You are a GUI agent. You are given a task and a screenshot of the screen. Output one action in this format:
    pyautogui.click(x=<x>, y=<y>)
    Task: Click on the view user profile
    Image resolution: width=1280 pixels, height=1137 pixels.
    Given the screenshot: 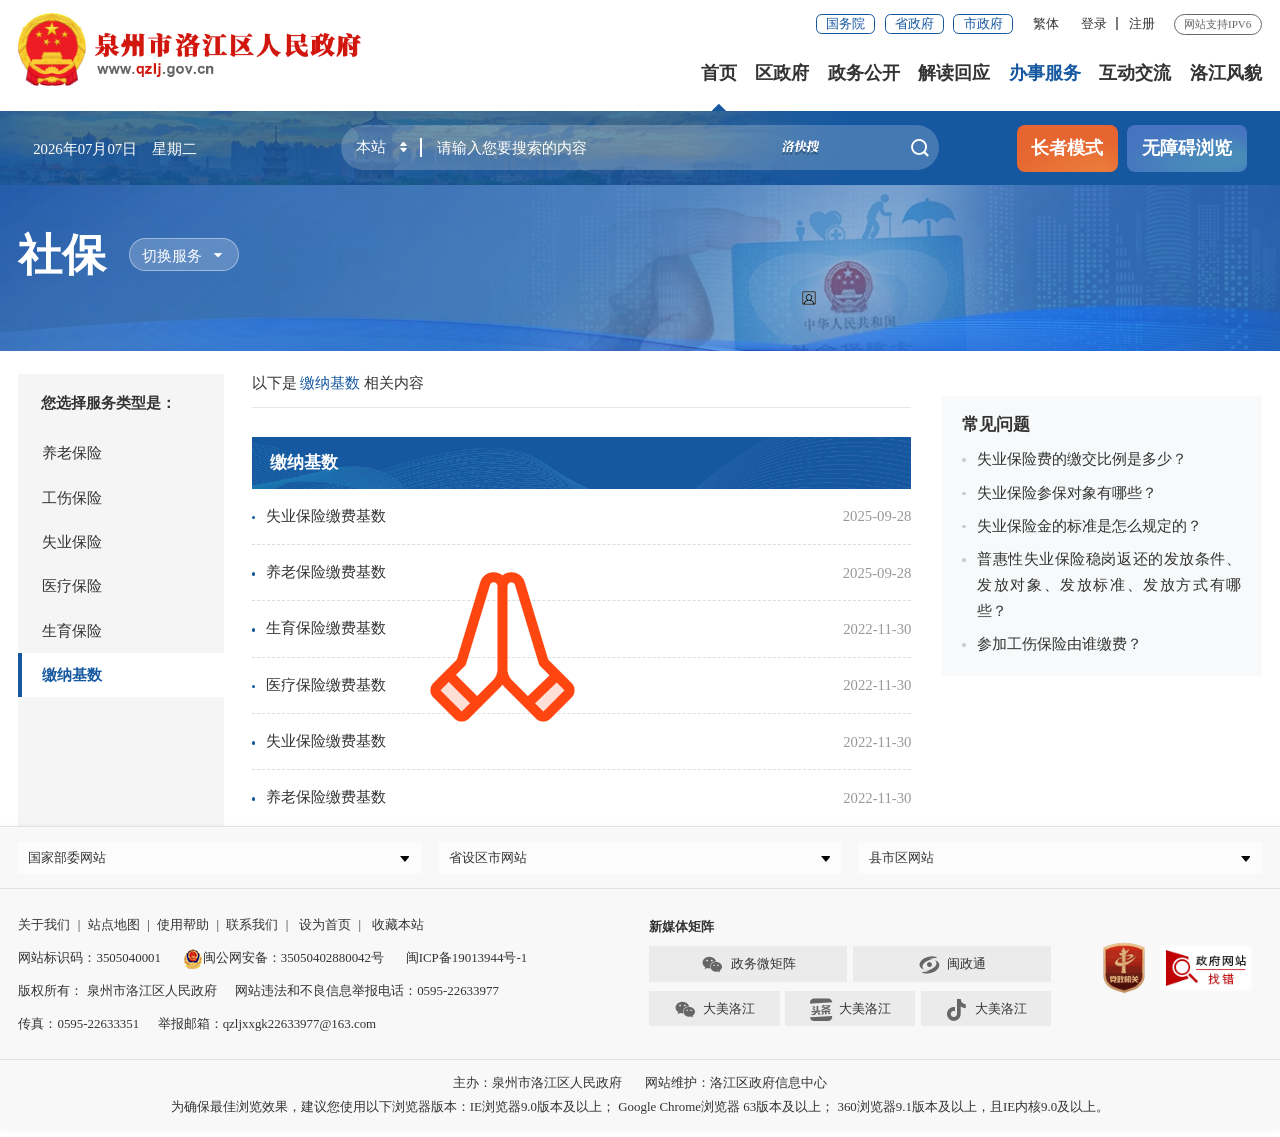 What is the action you would take?
    pyautogui.click(x=809, y=298)
    